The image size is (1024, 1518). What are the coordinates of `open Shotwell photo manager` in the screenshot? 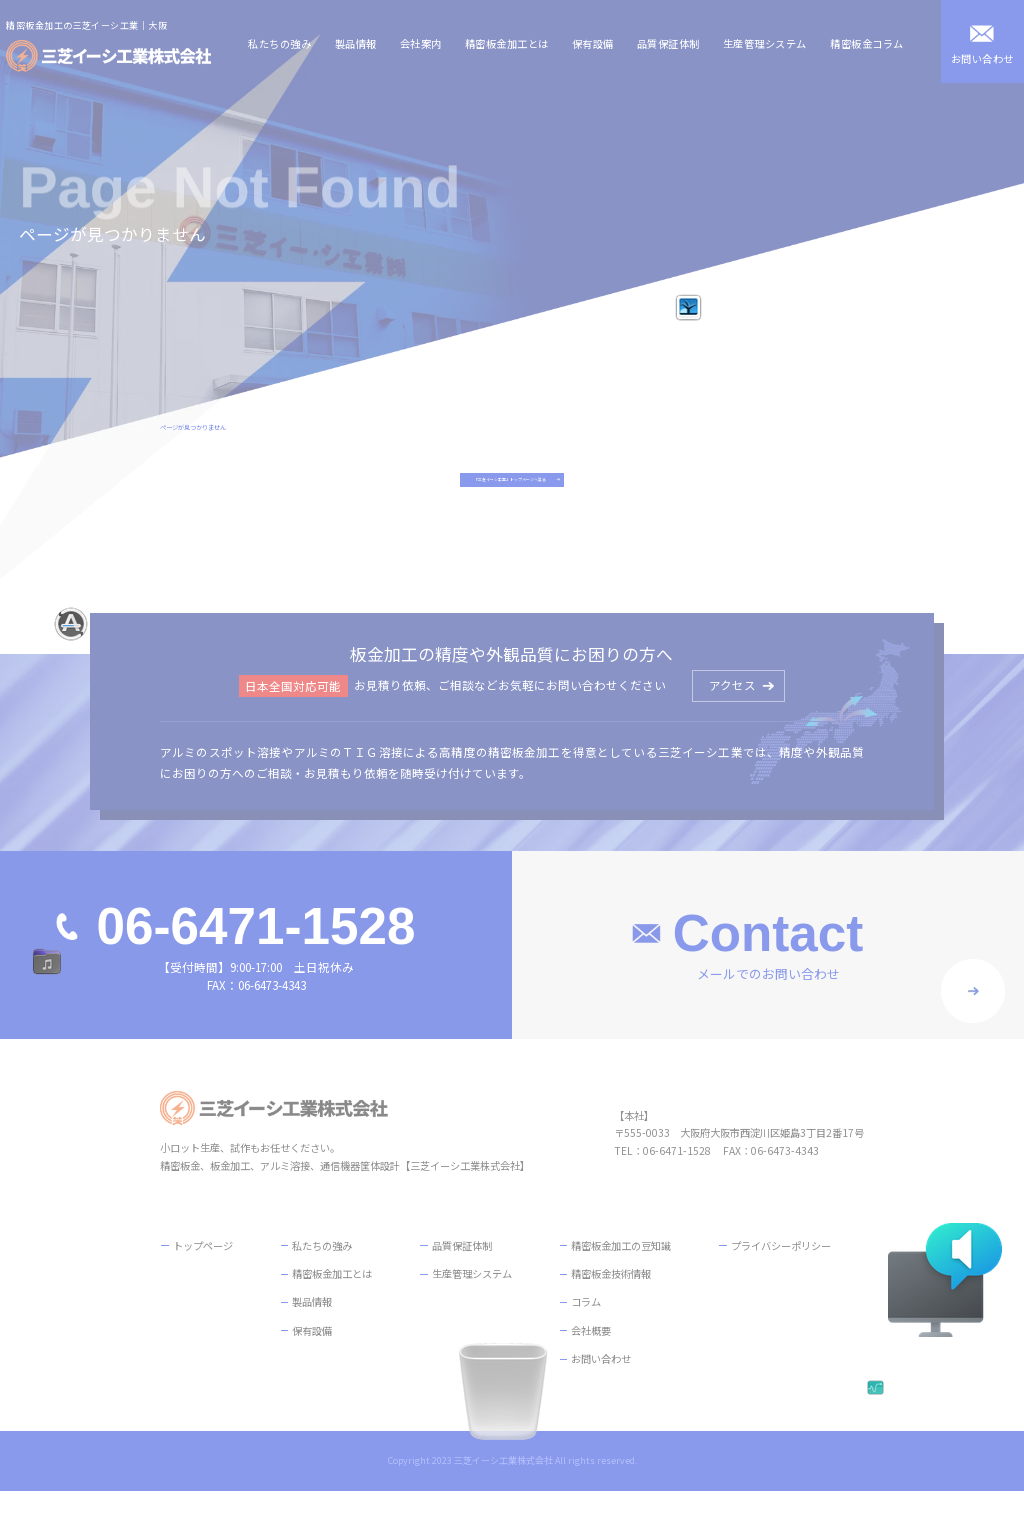 It's located at (688, 307).